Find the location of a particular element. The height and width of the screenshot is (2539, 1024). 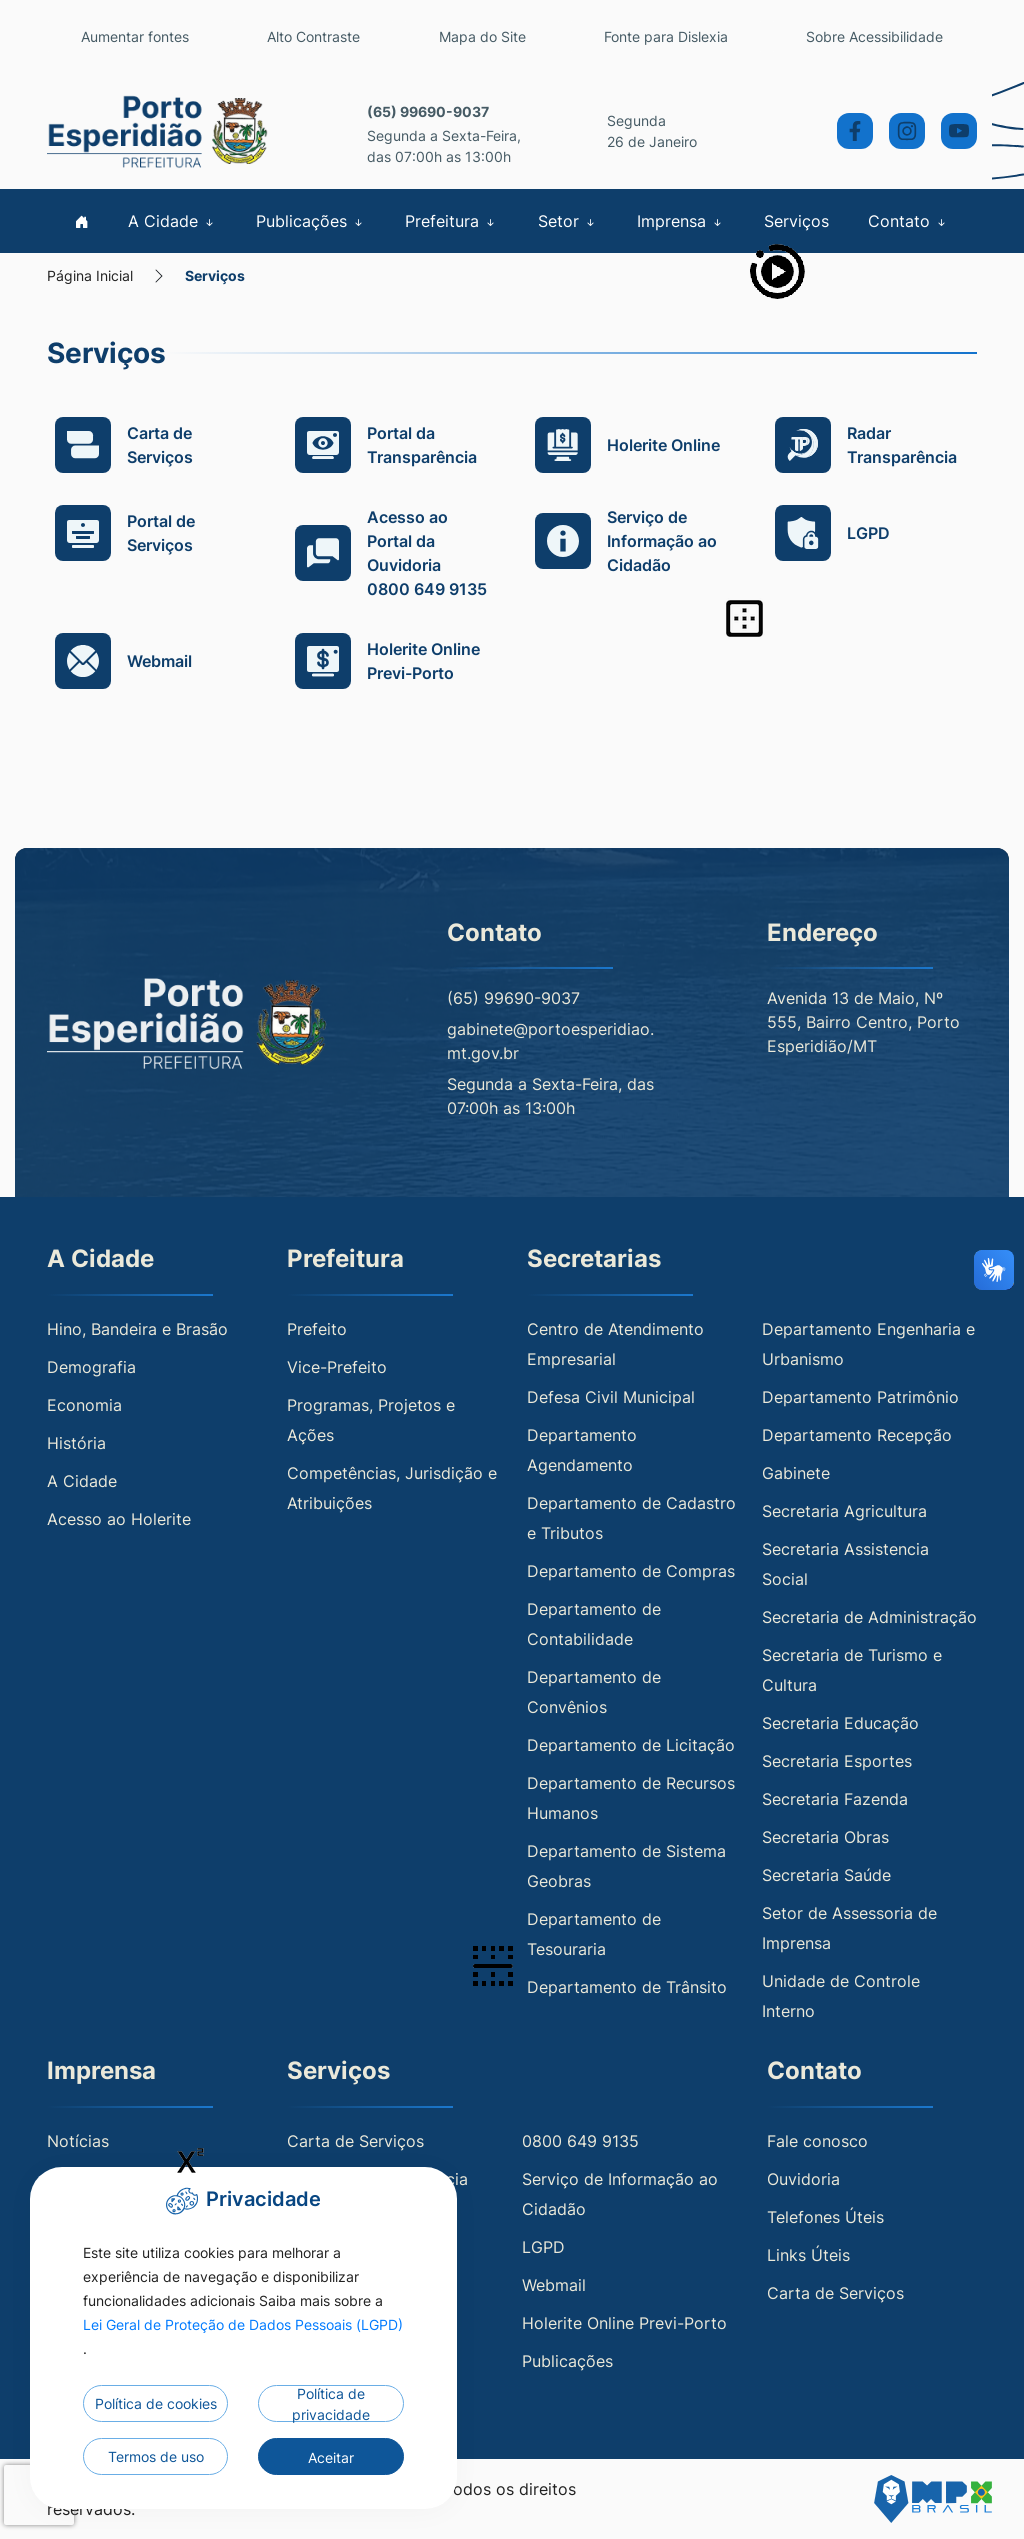

apply outer border to selected cells is located at coordinates (744, 618).